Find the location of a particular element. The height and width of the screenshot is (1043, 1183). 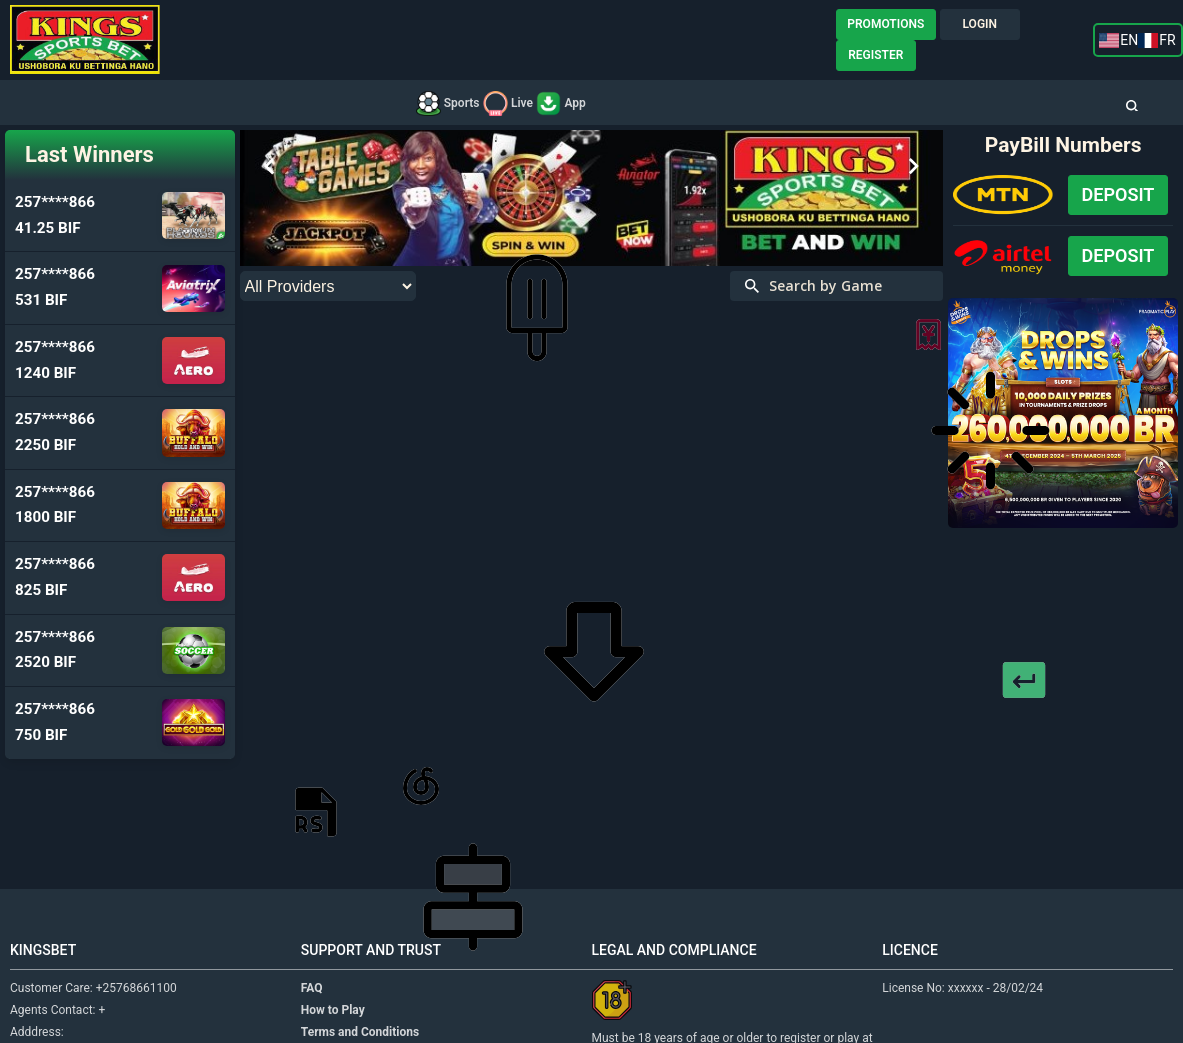

open NetEase Music app is located at coordinates (421, 787).